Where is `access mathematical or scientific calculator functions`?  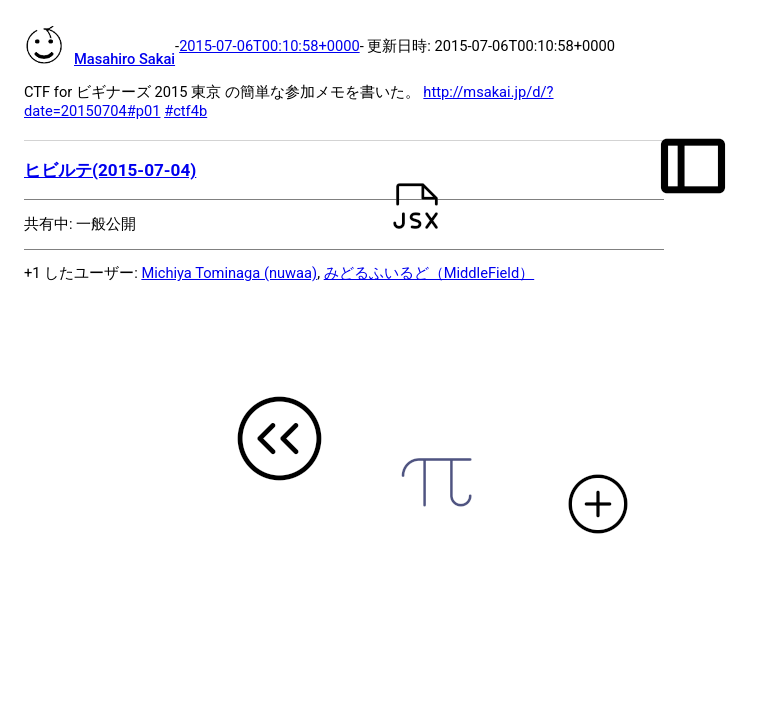
access mathematical or scientific calculator functions is located at coordinates (438, 481).